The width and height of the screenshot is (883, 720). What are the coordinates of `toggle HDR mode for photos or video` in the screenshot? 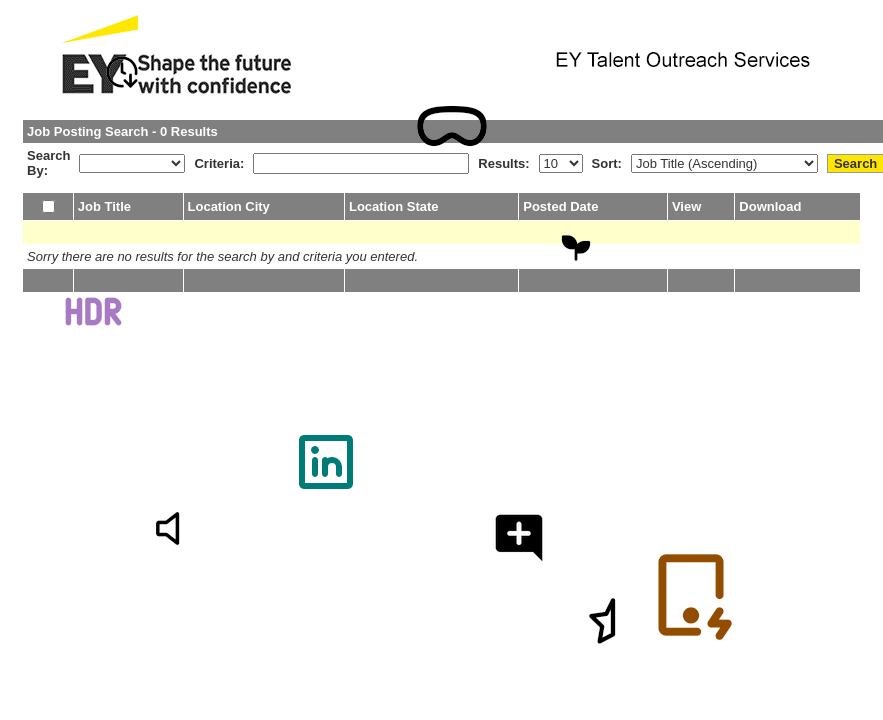 It's located at (93, 311).